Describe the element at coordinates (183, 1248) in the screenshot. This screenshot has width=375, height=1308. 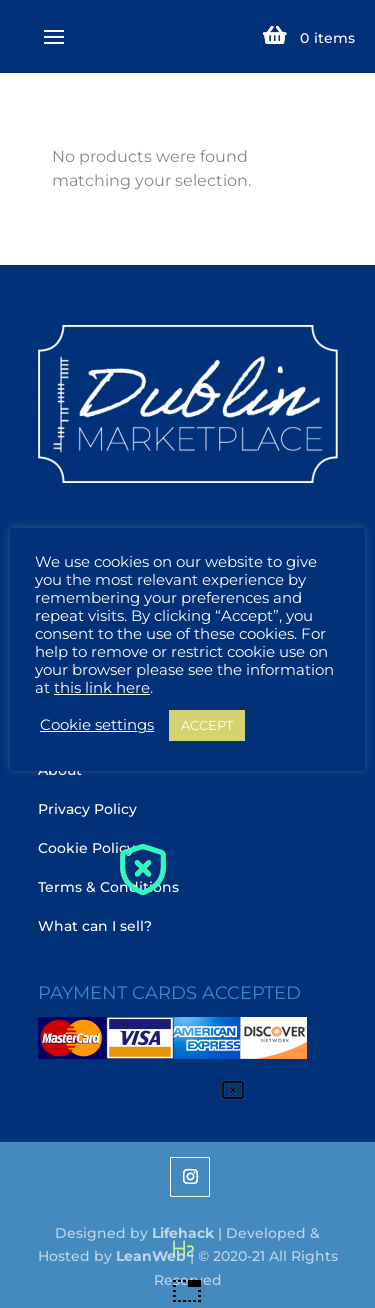
I see `format text as heading level 2` at that location.